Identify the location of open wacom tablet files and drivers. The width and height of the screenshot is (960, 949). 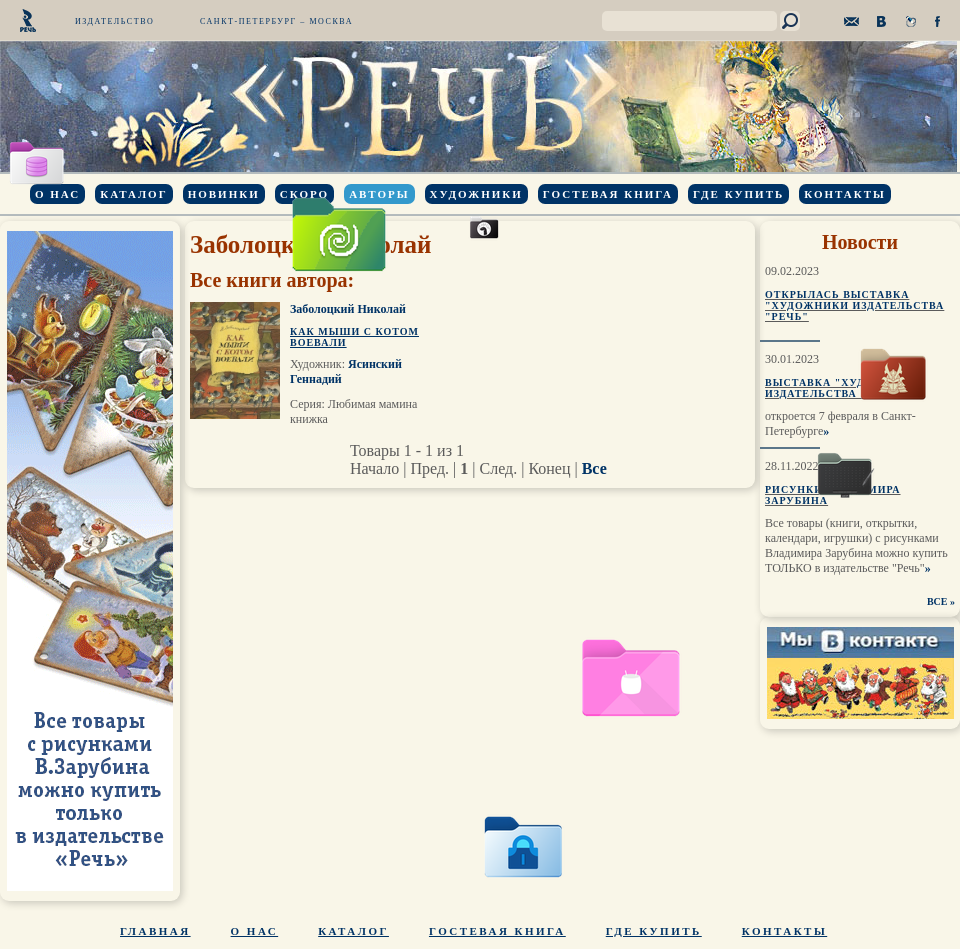
(844, 475).